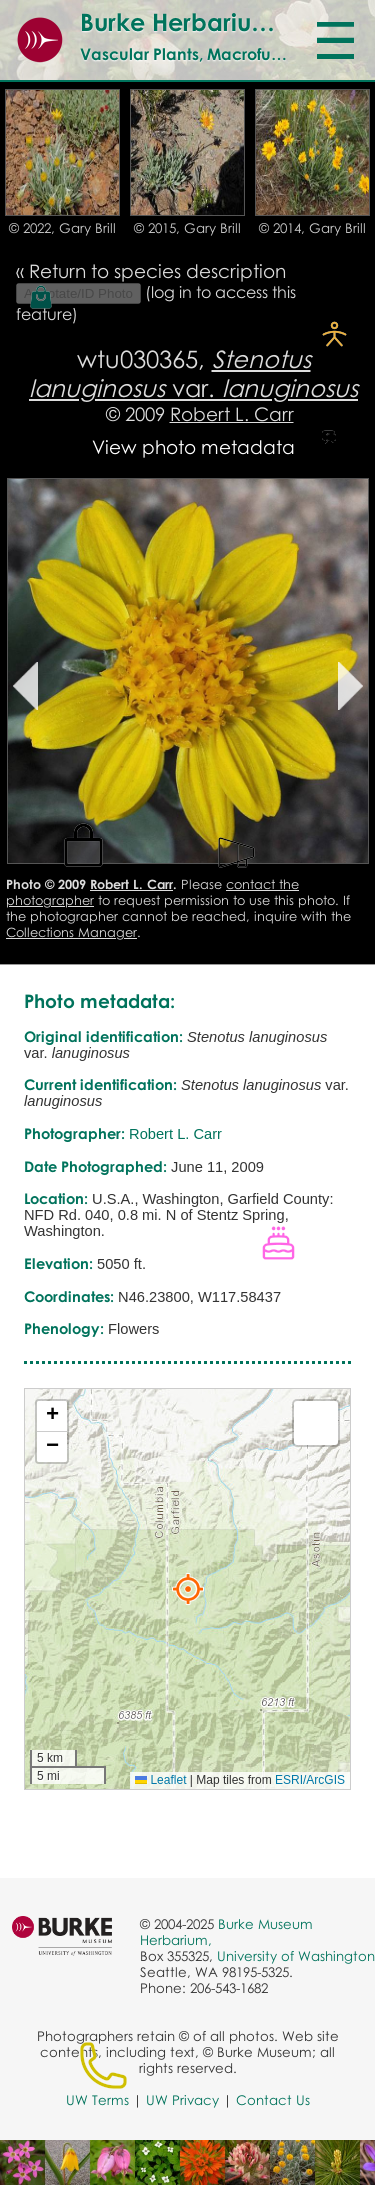 The width and height of the screenshot is (375, 2185). I want to click on view your shopping cart, so click(41, 297).